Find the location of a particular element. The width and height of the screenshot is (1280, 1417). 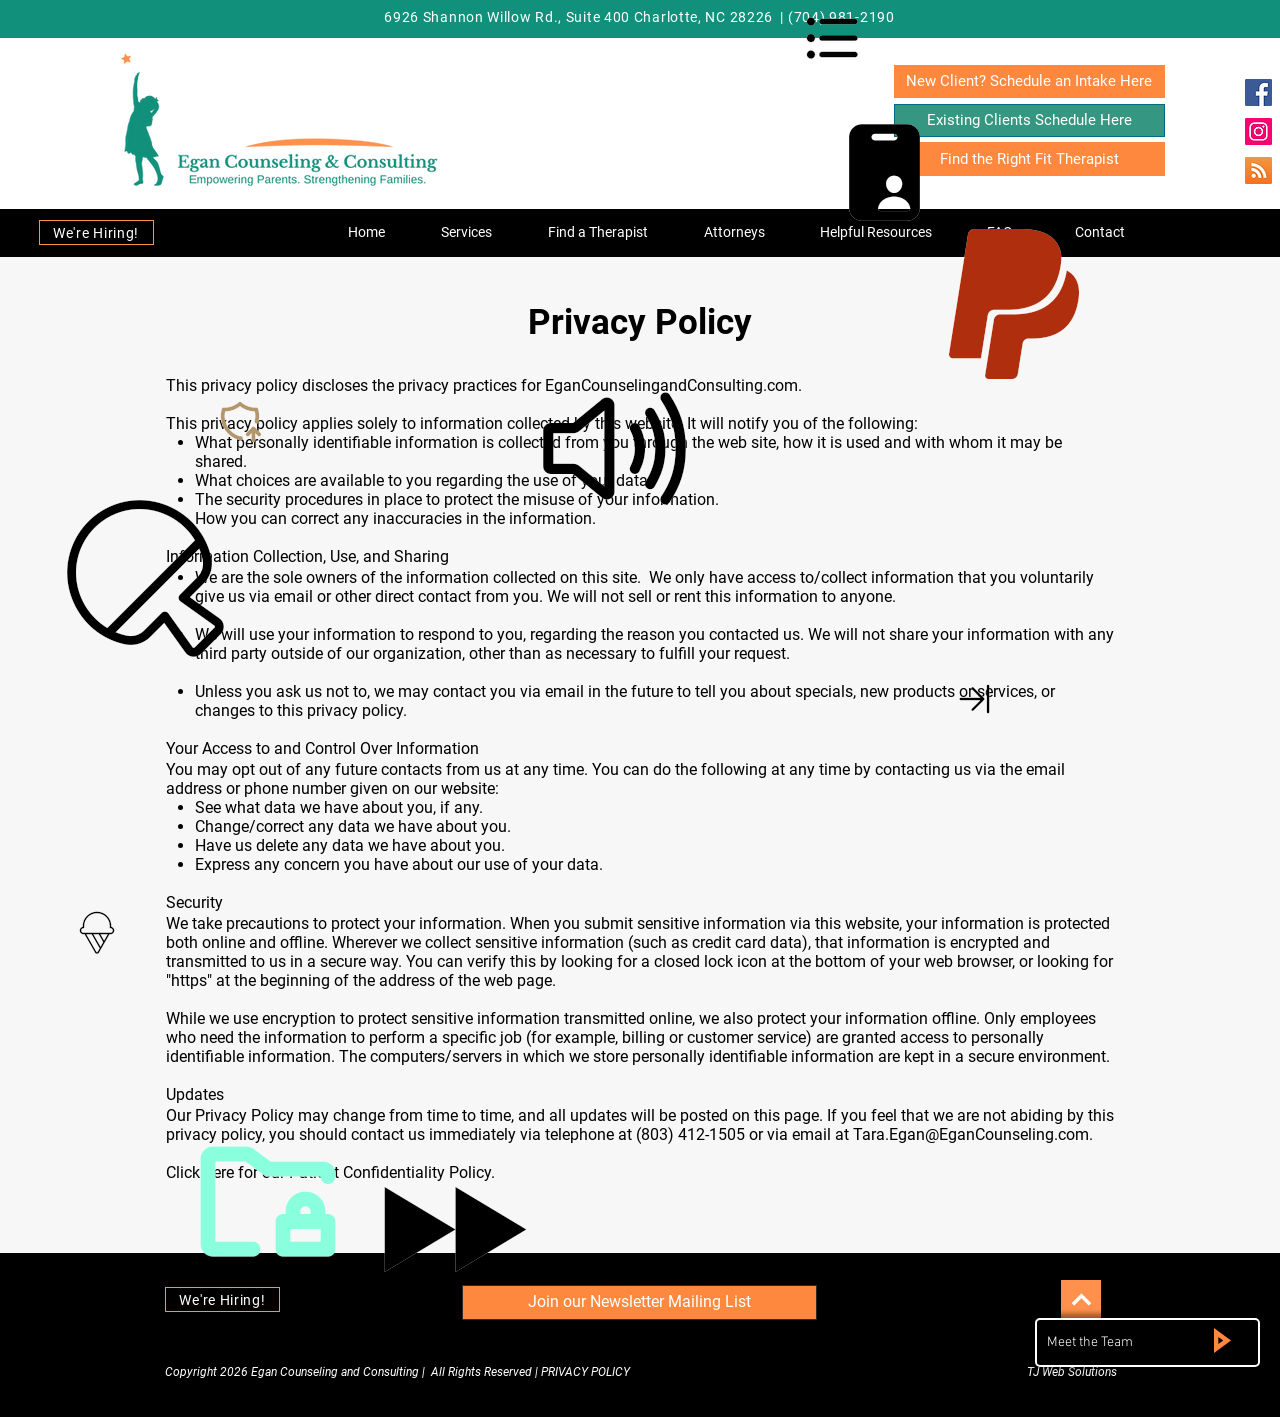

upgrade or enhance security protection is located at coordinates (240, 421).